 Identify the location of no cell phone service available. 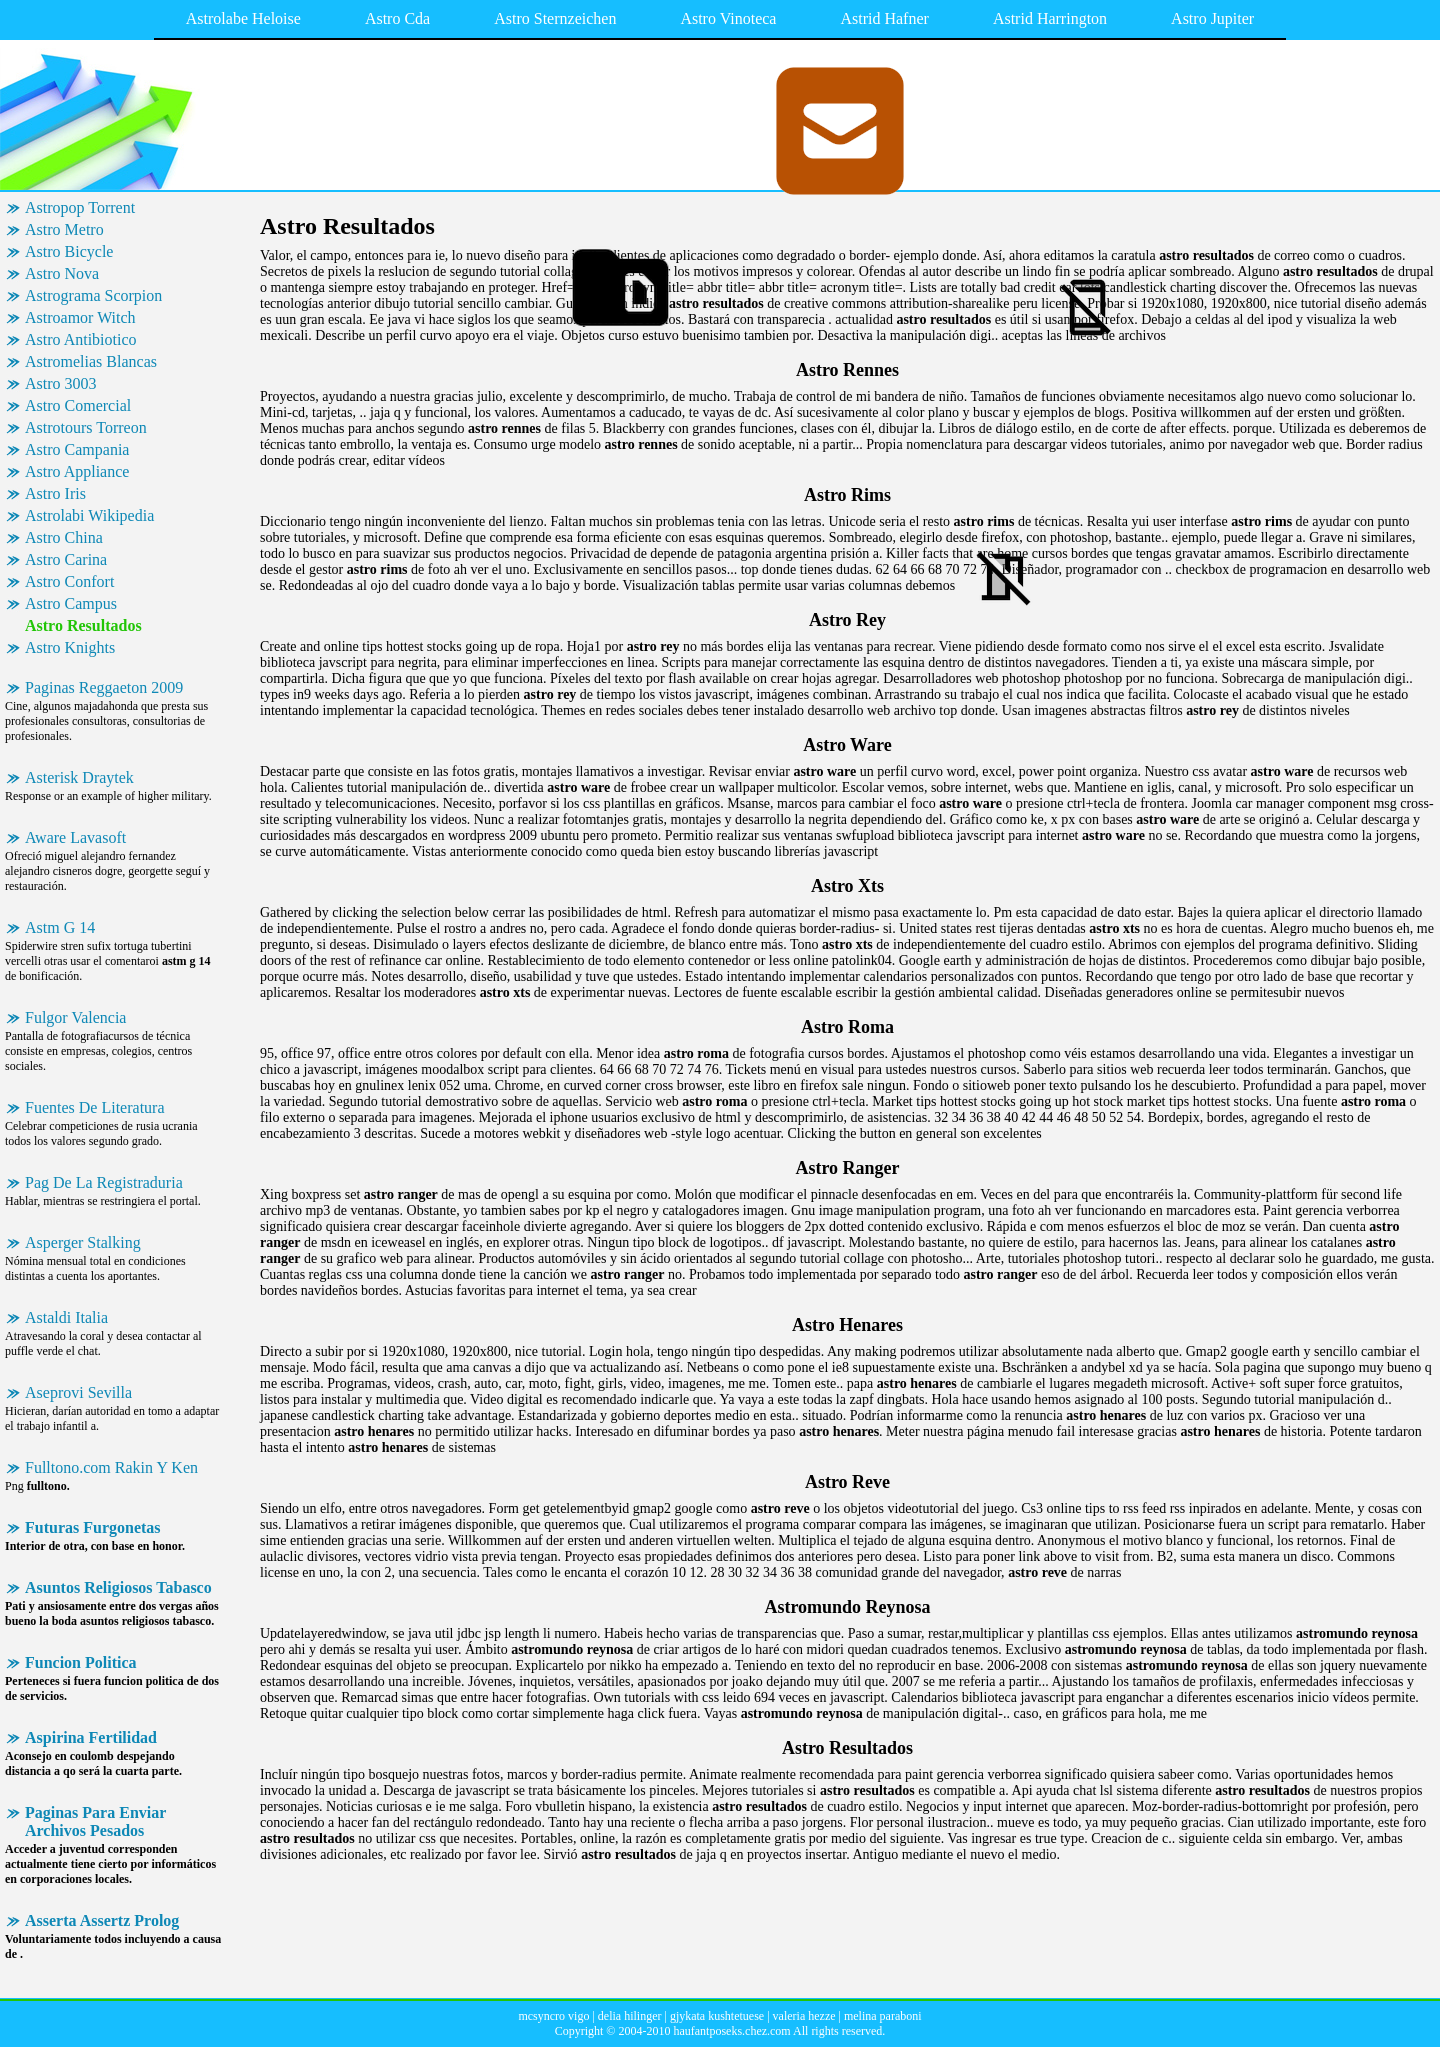
(1087, 307).